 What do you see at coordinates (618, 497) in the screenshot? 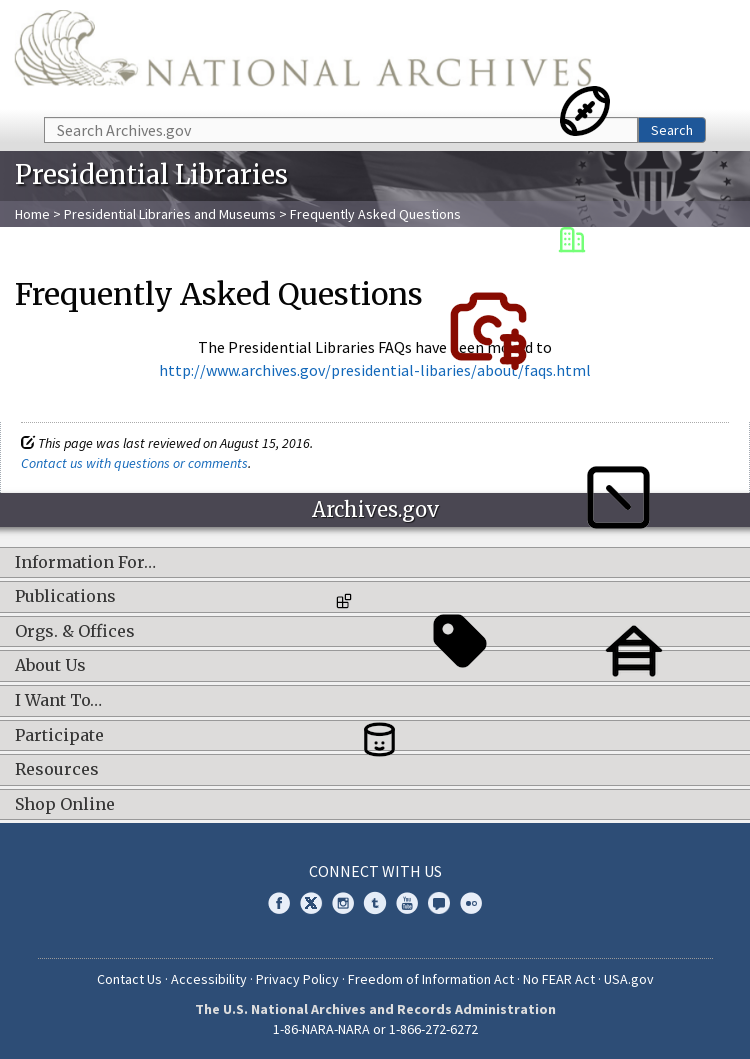
I see `indicates a blocked or forbidden action` at bounding box center [618, 497].